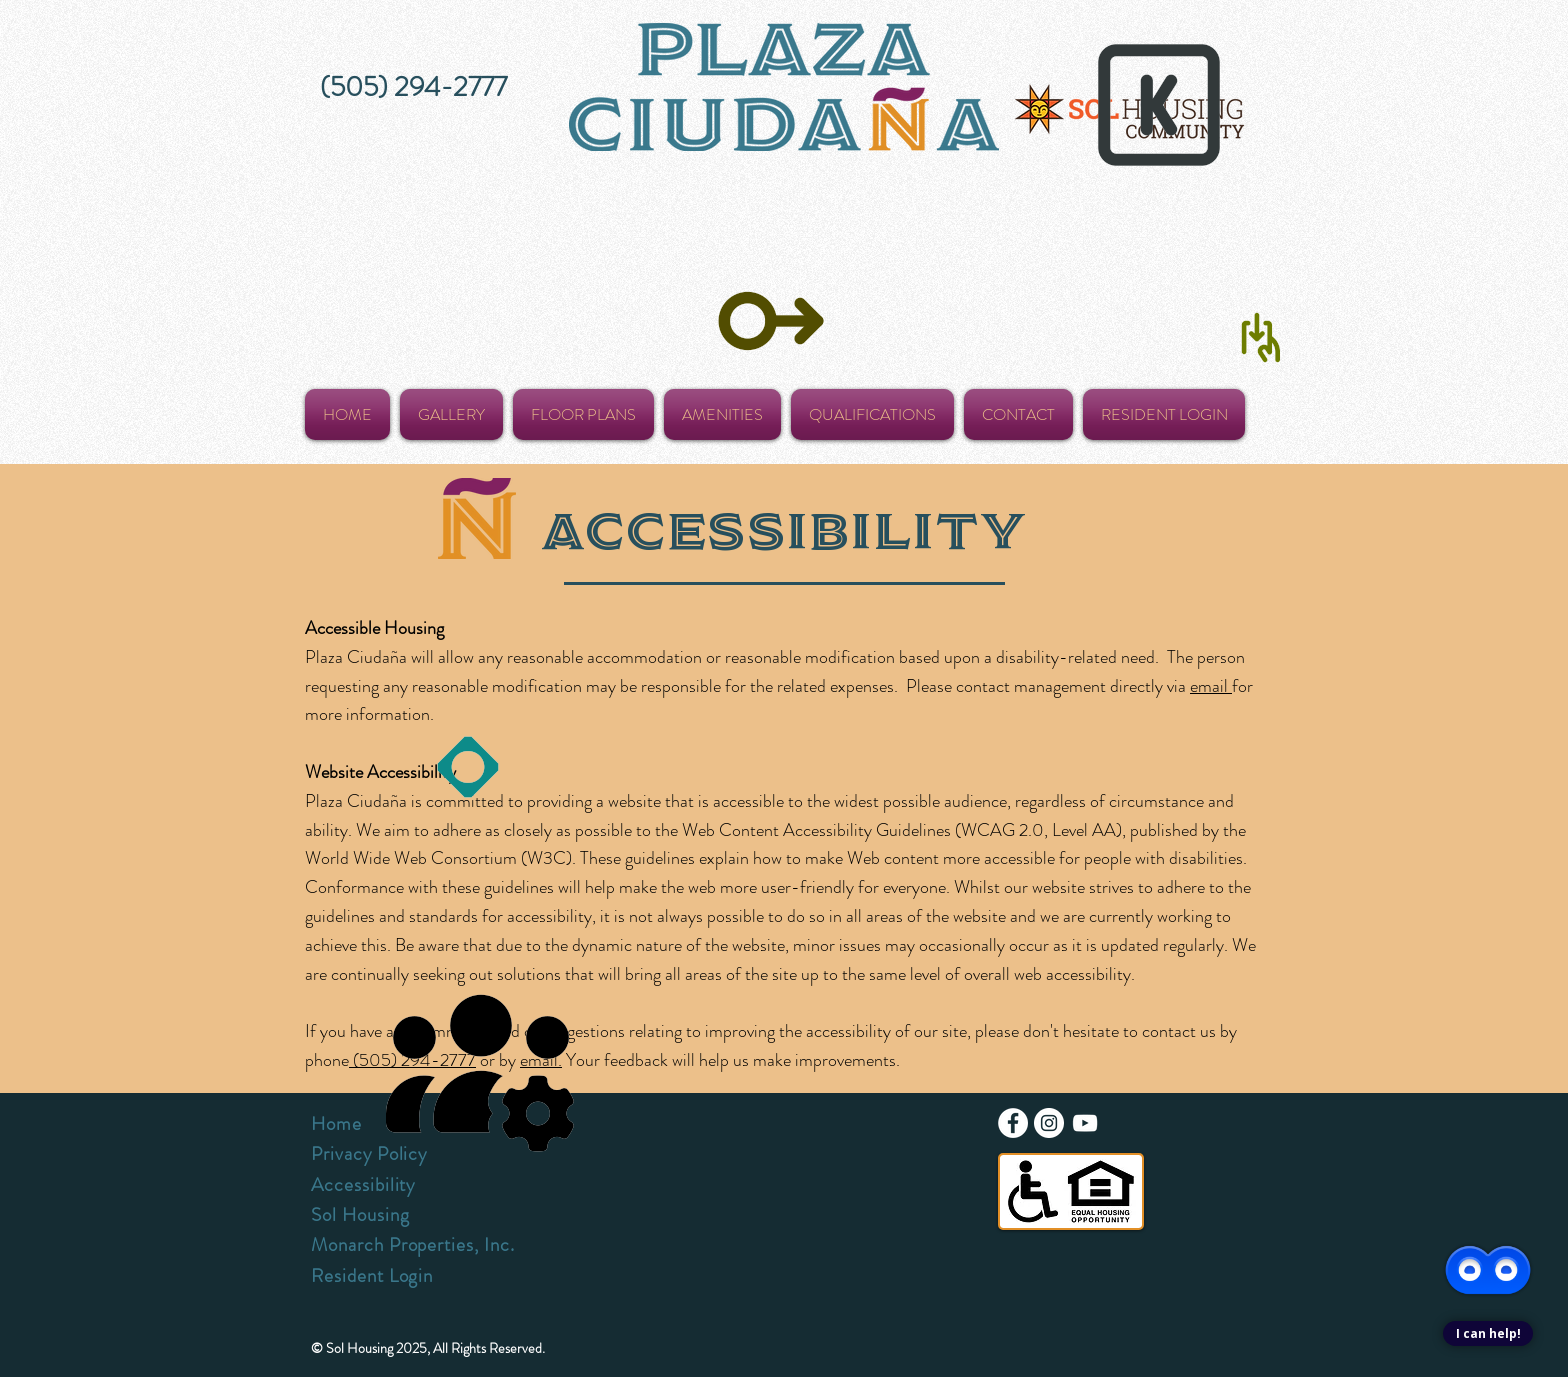 The height and width of the screenshot is (1377, 1568). What do you see at coordinates (481, 1066) in the screenshot?
I see `manage user group settings` at bounding box center [481, 1066].